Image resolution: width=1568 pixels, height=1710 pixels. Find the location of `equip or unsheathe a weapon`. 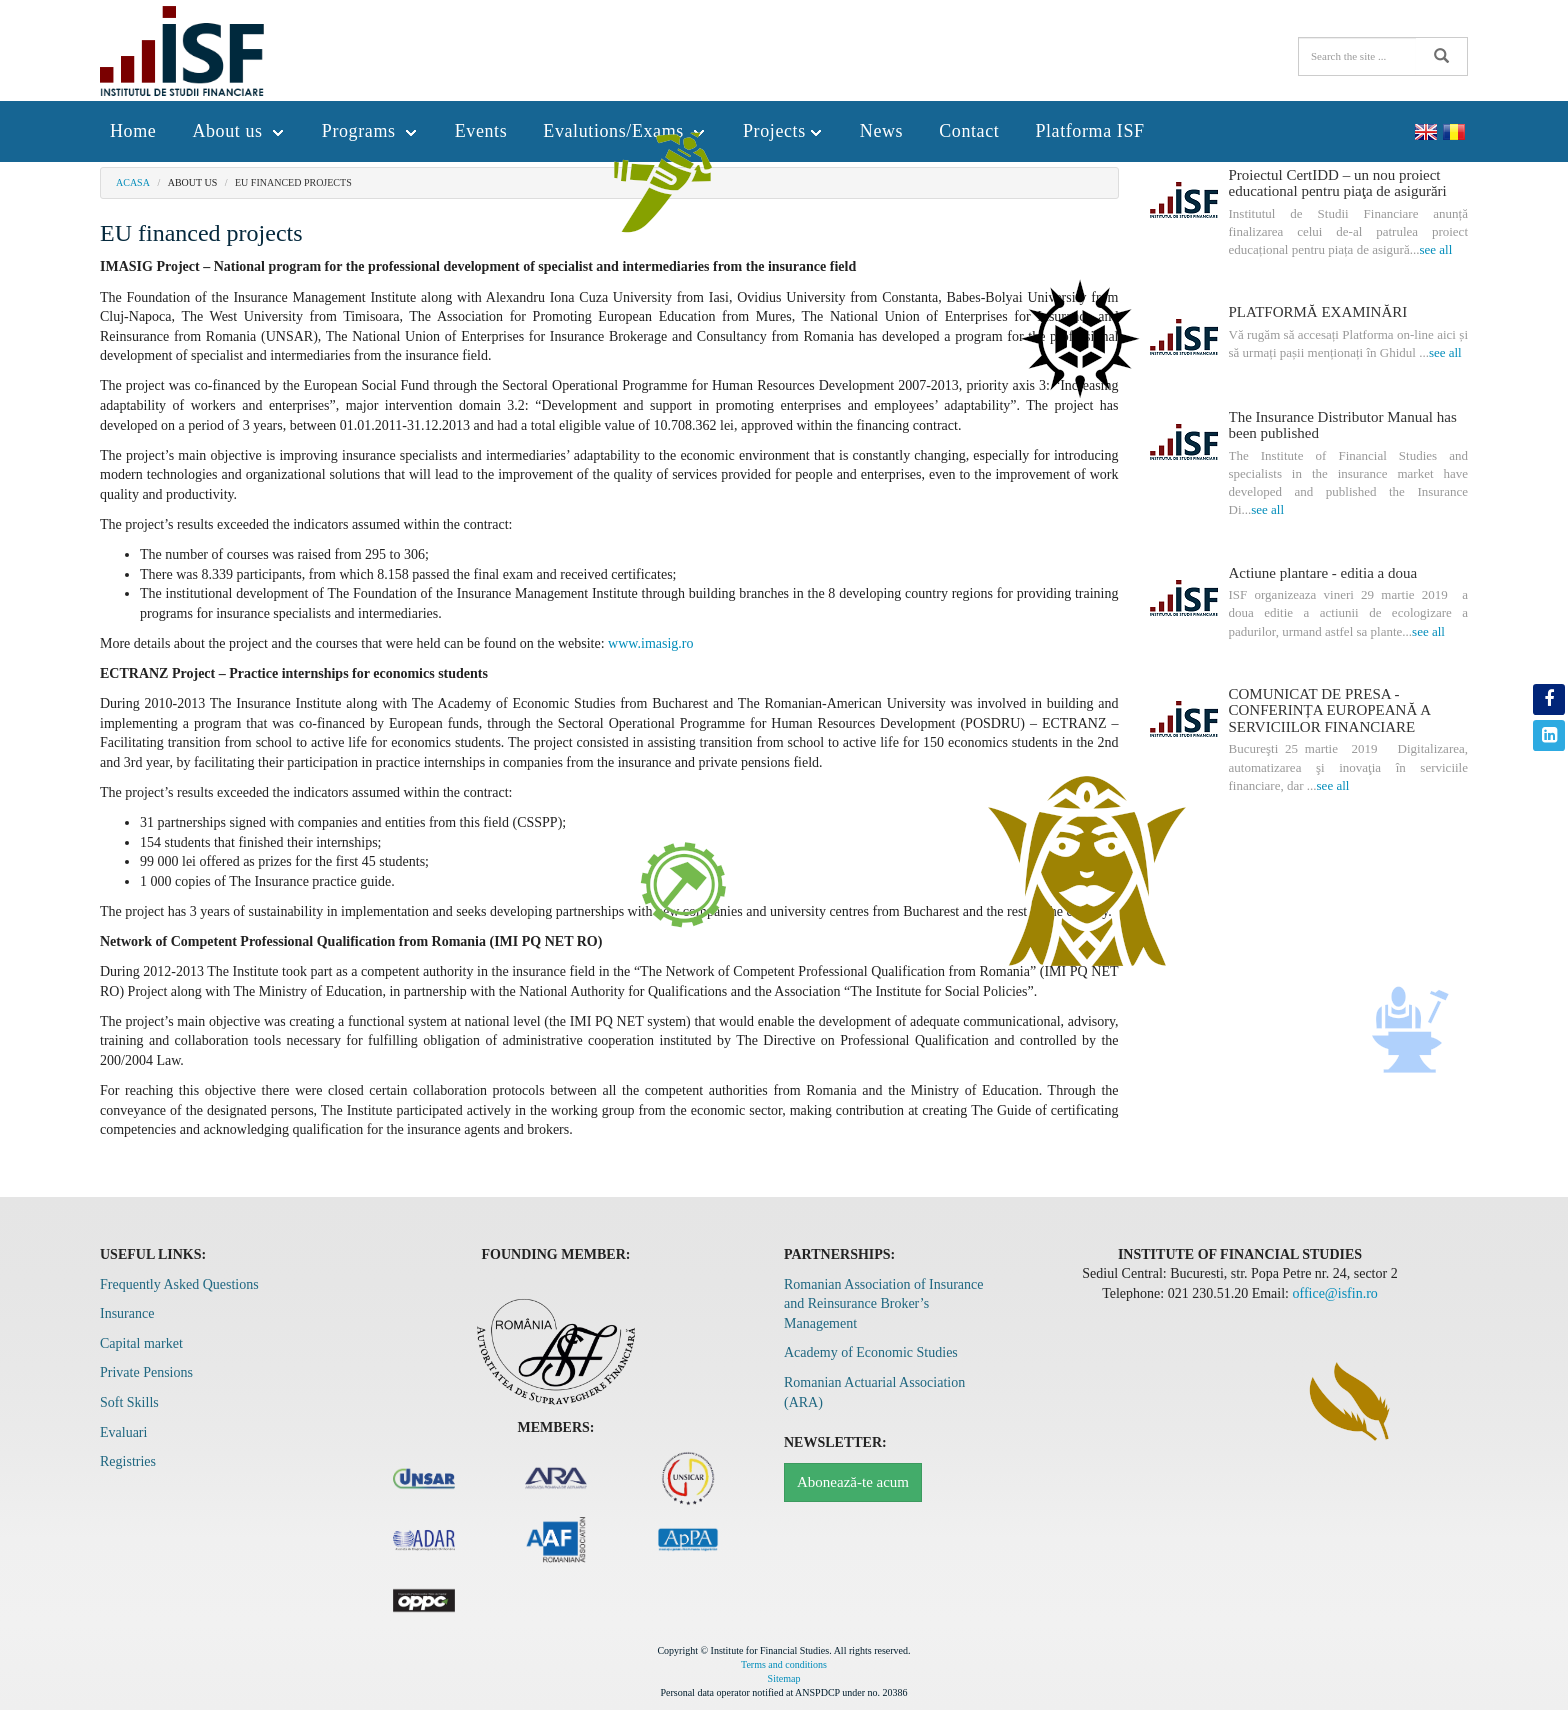

equip or unsheathe a weapon is located at coordinates (662, 182).